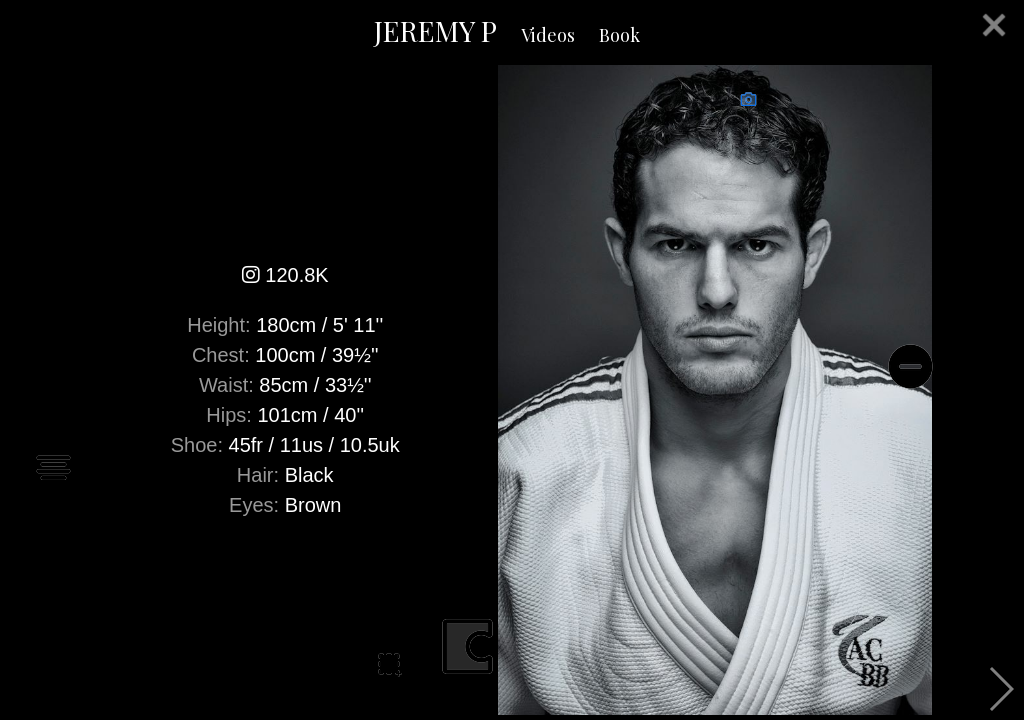  I want to click on enable do not disturb mode, so click(910, 366).